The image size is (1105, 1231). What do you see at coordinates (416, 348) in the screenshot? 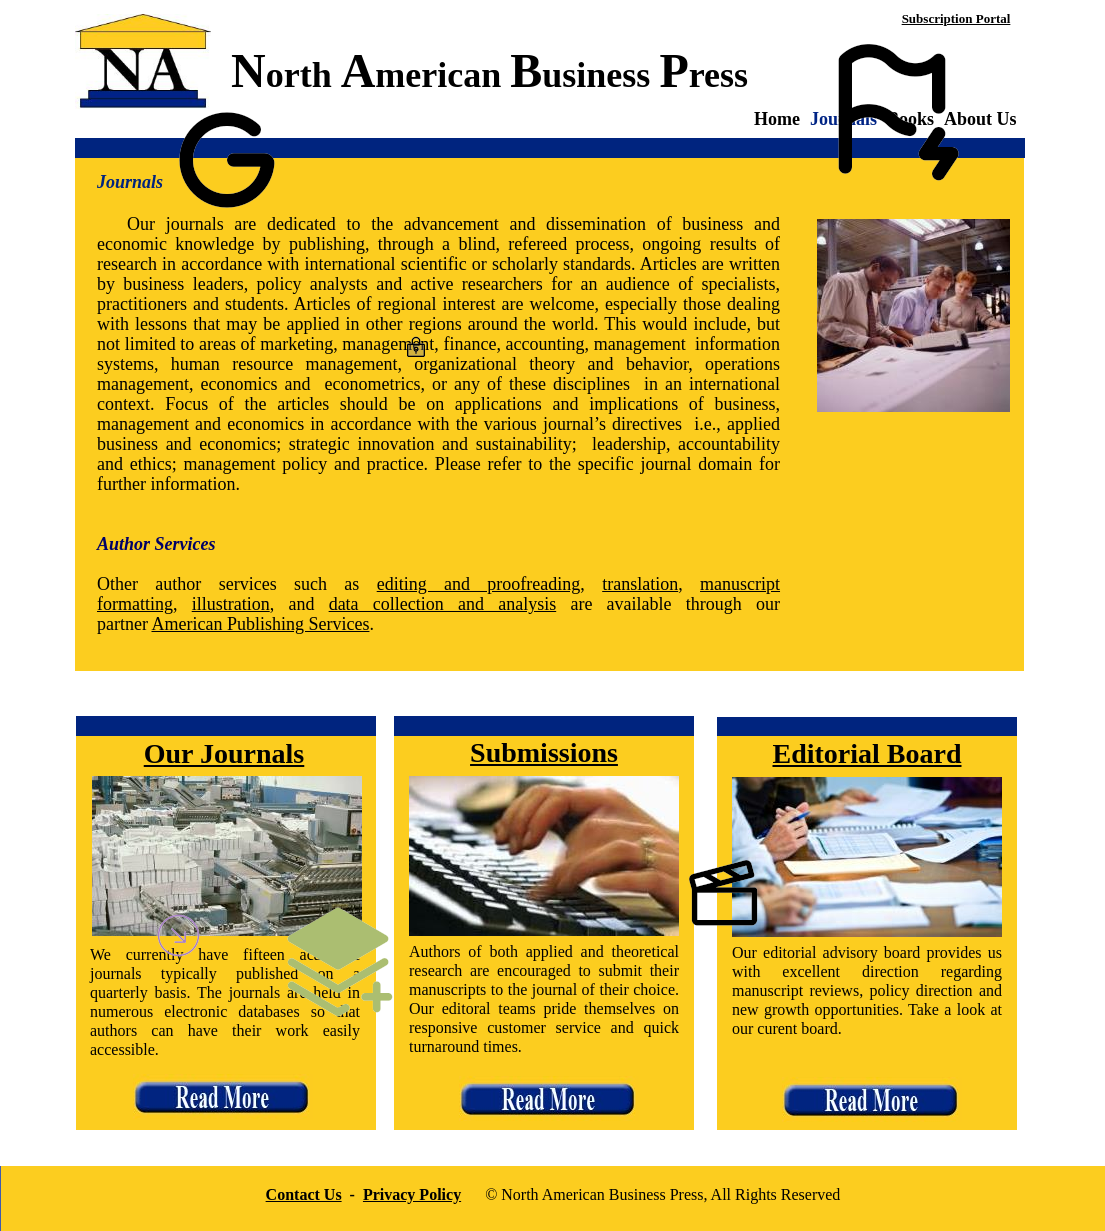
I see `access security or privacy settings` at bounding box center [416, 348].